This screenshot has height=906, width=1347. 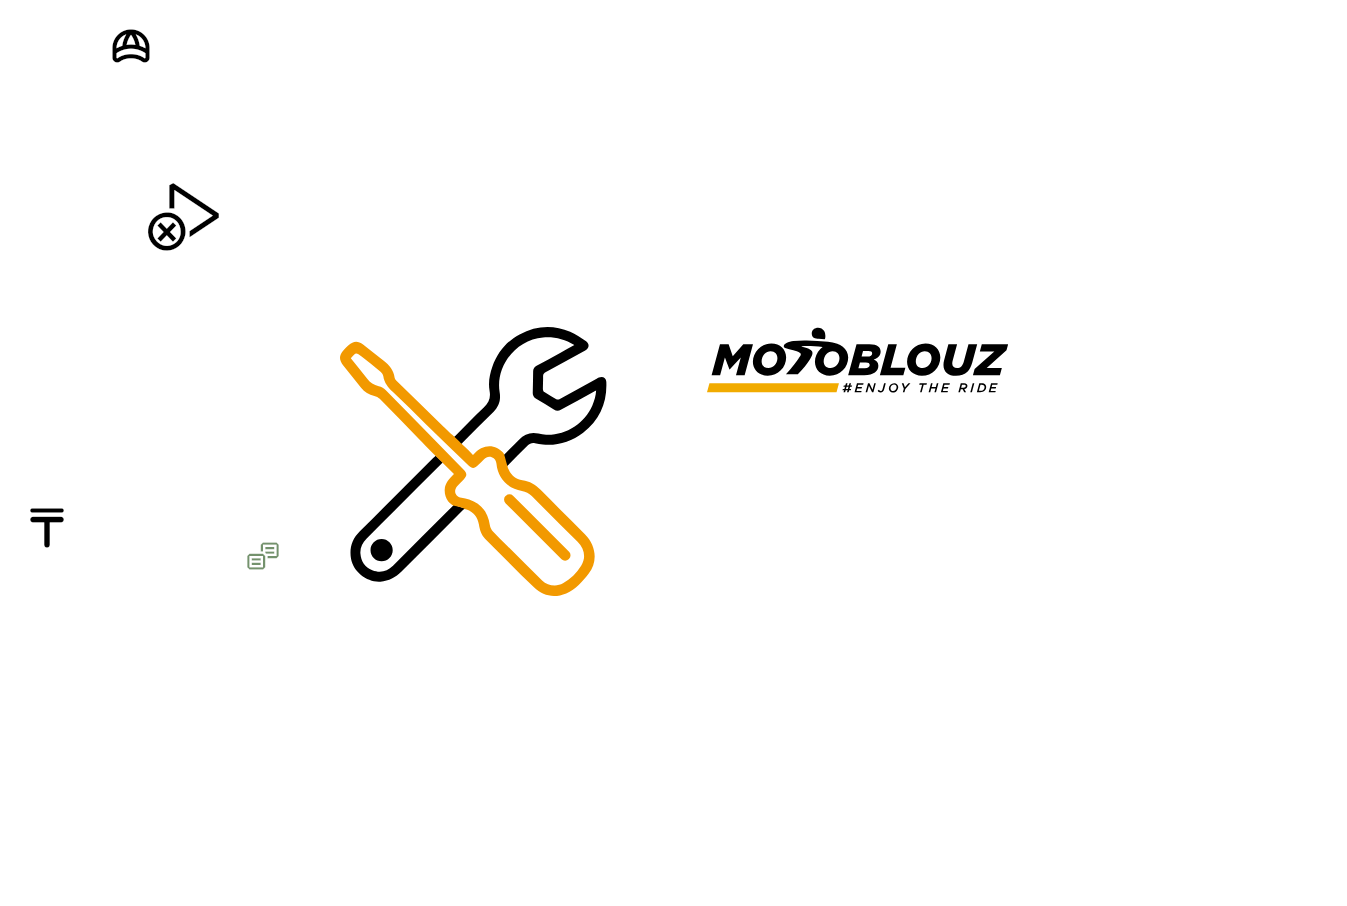 What do you see at coordinates (131, 48) in the screenshot?
I see `browse hats or headwear category` at bounding box center [131, 48].